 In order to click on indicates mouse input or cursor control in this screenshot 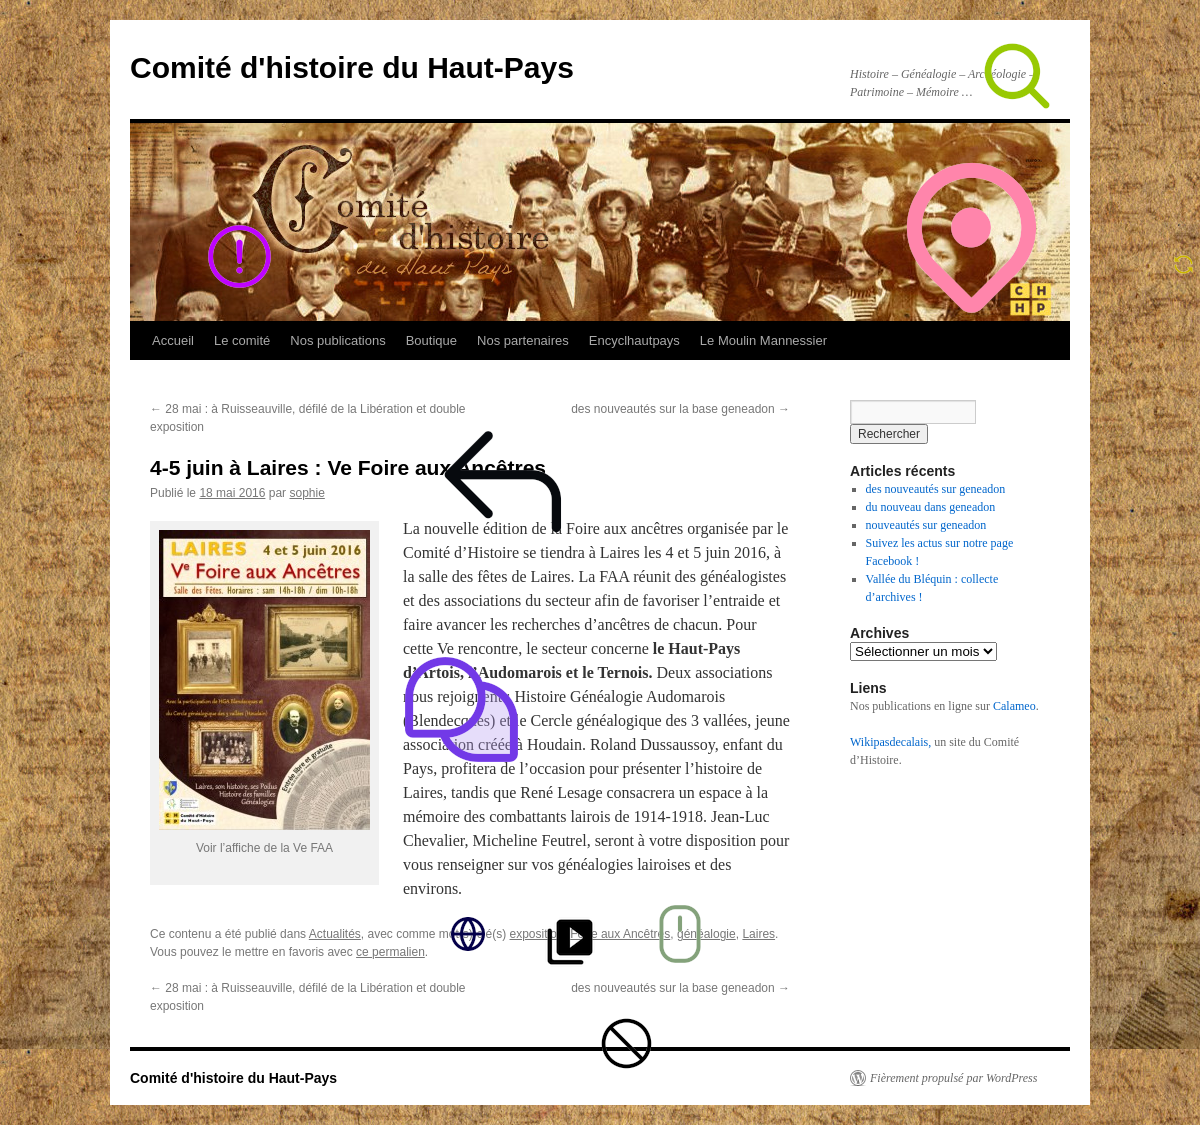, I will do `click(680, 934)`.